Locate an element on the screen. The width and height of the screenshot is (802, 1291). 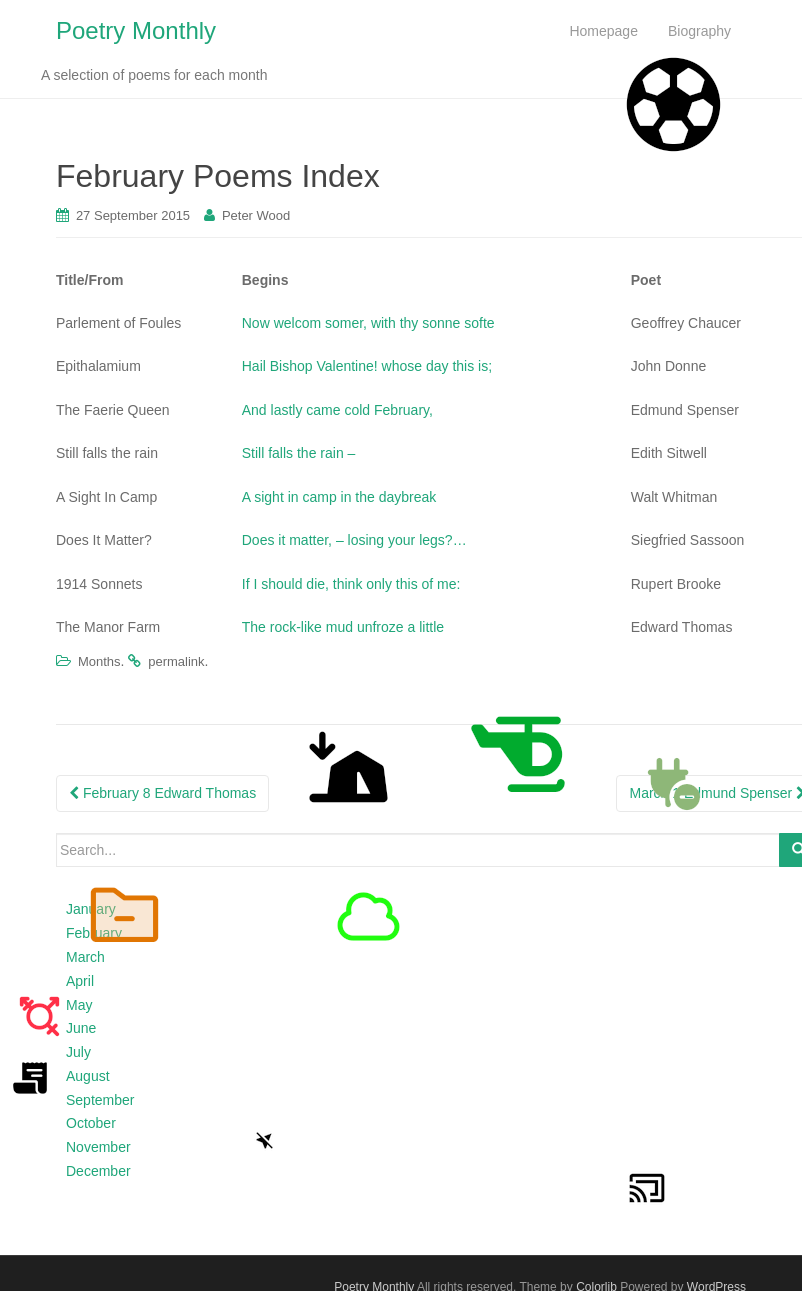
location sharing is disabled is located at coordinates (264, 1141).